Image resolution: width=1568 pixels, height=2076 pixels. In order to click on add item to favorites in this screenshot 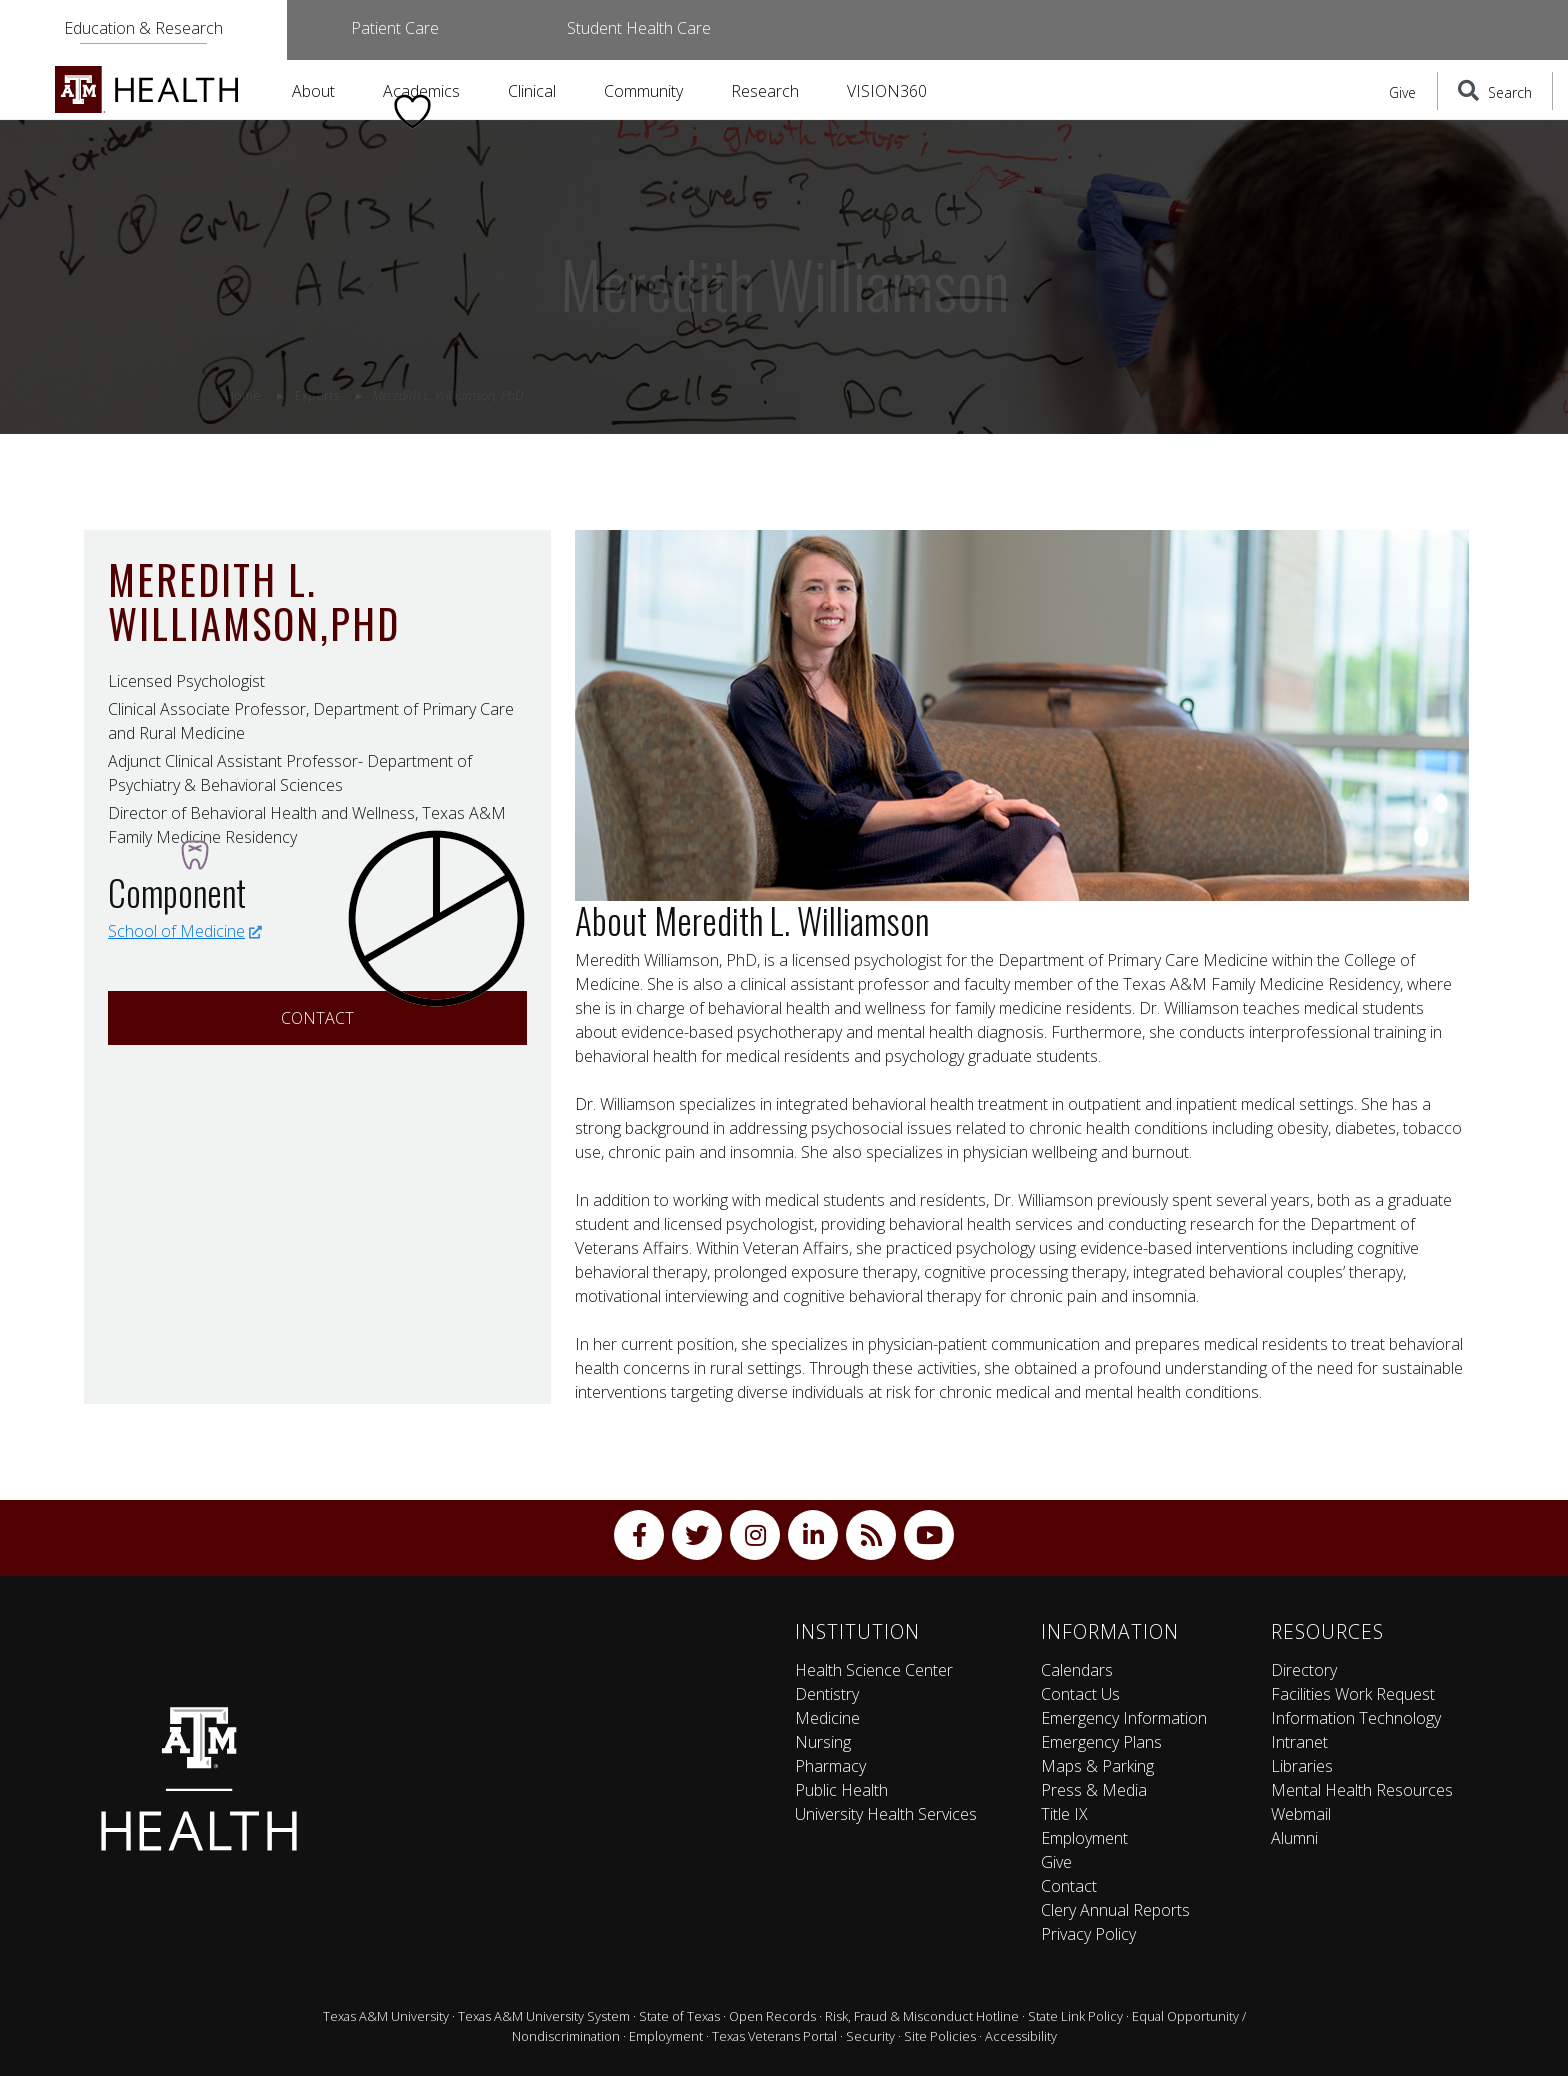, I will do `click(412, 111)`.